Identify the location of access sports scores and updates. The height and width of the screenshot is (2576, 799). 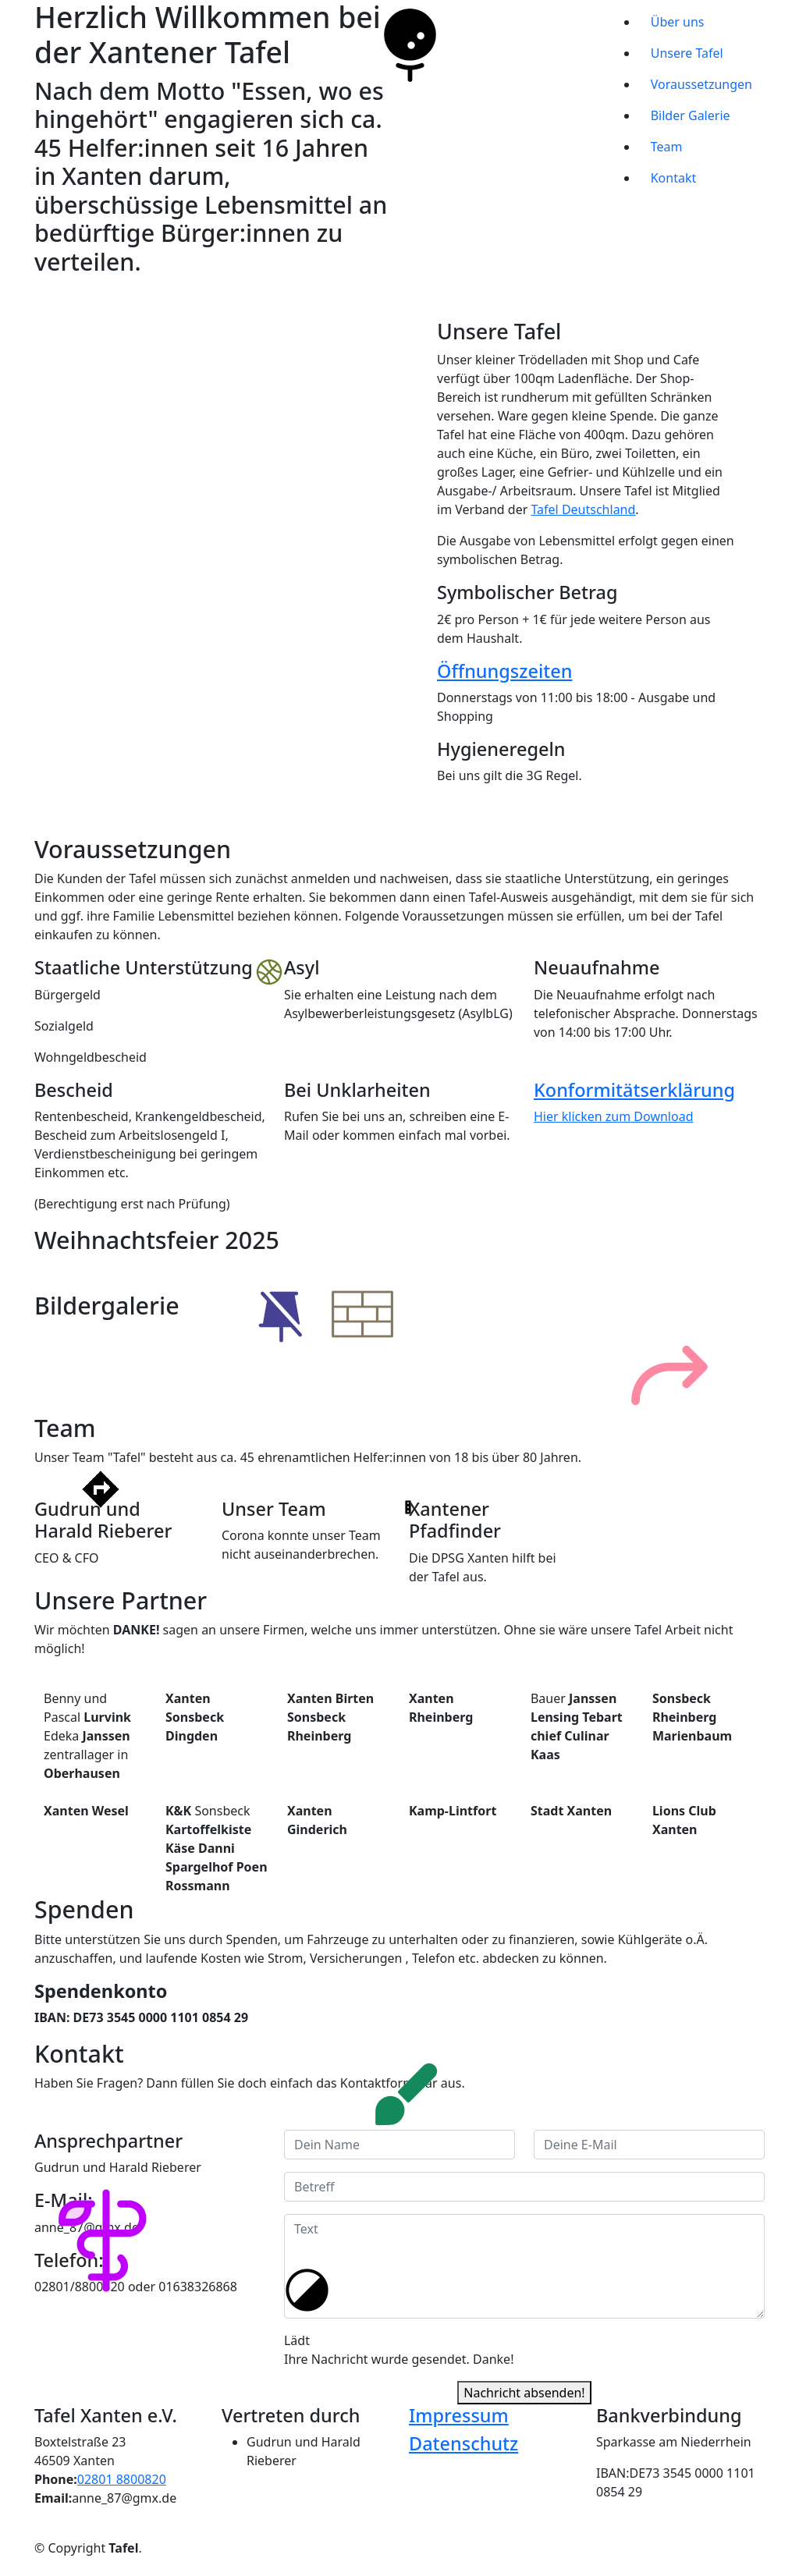
(269, 972).